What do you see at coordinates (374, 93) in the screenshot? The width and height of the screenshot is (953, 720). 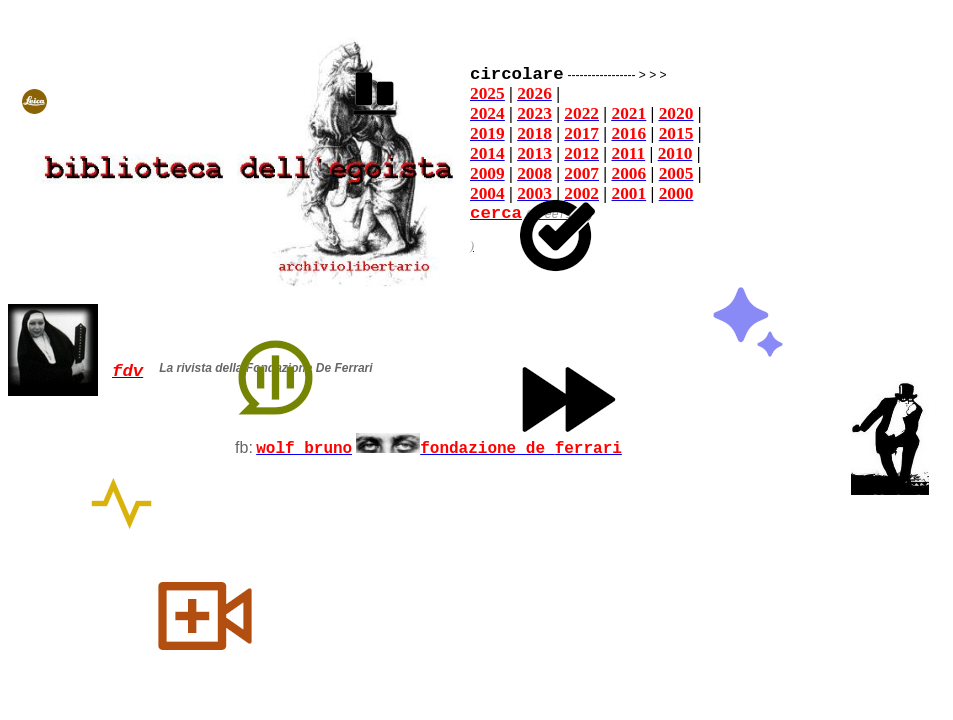 I see `align items to the bottom edge` at bounding box center [374, 93].